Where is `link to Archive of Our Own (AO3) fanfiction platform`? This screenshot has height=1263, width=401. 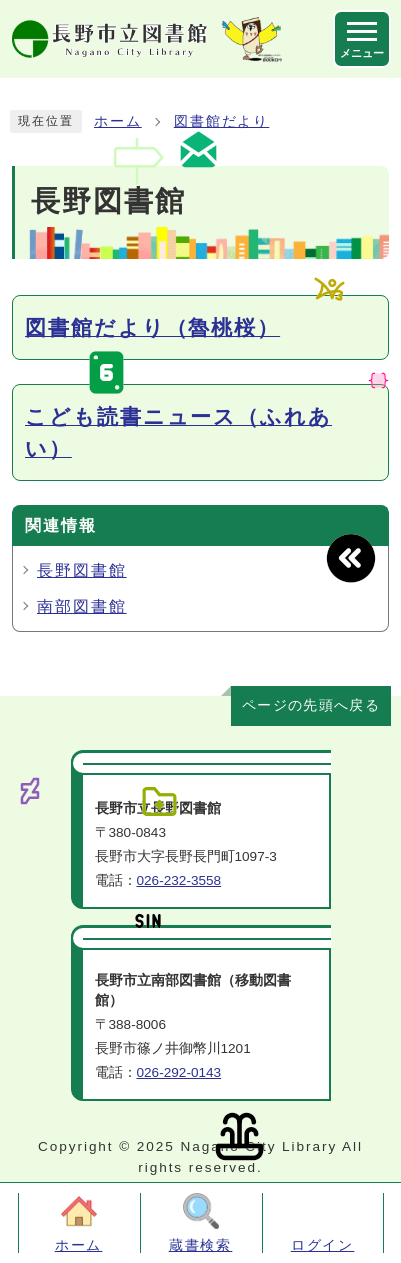
link to Archive of Our Own (AO3) fanfiction platform is located at coordinates (329, 288).